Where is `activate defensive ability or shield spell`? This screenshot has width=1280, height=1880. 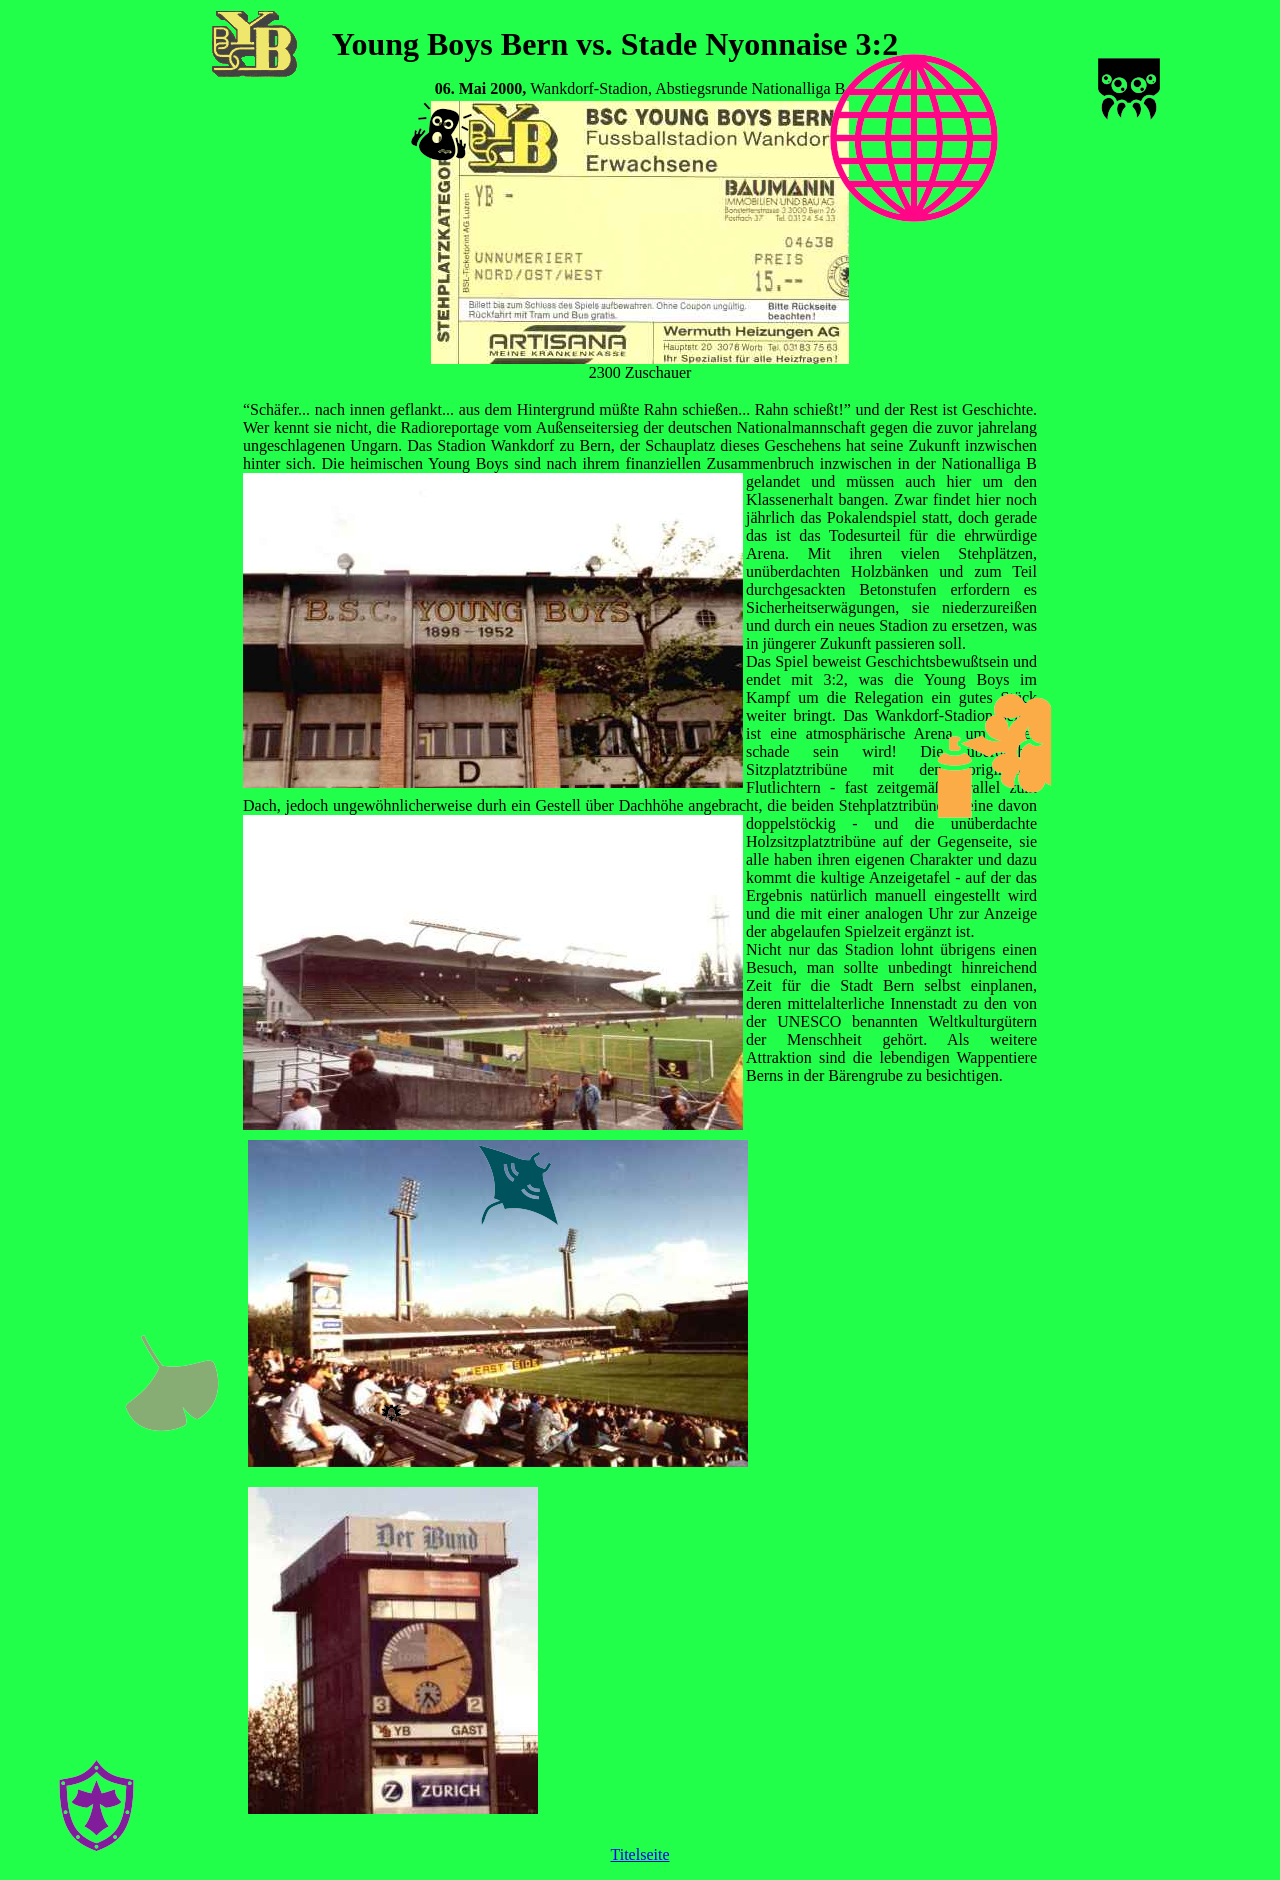
activate defensive ability or shield spell is located at coordinates (96, 1805).